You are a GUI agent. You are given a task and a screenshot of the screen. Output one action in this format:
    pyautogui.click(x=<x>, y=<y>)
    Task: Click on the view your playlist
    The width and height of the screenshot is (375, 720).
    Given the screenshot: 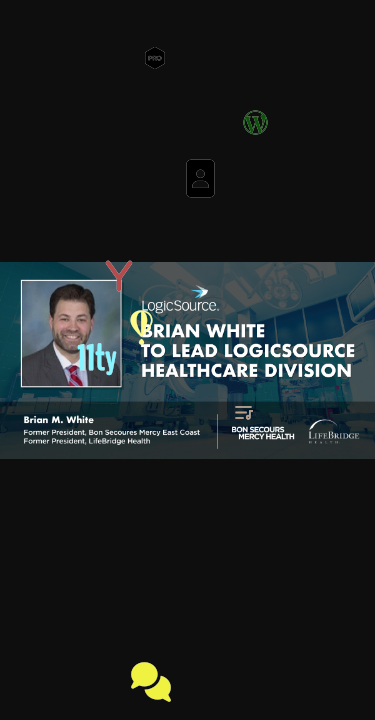 What is the action you would take?
    pyautogui.click(x=243, y=412)
    